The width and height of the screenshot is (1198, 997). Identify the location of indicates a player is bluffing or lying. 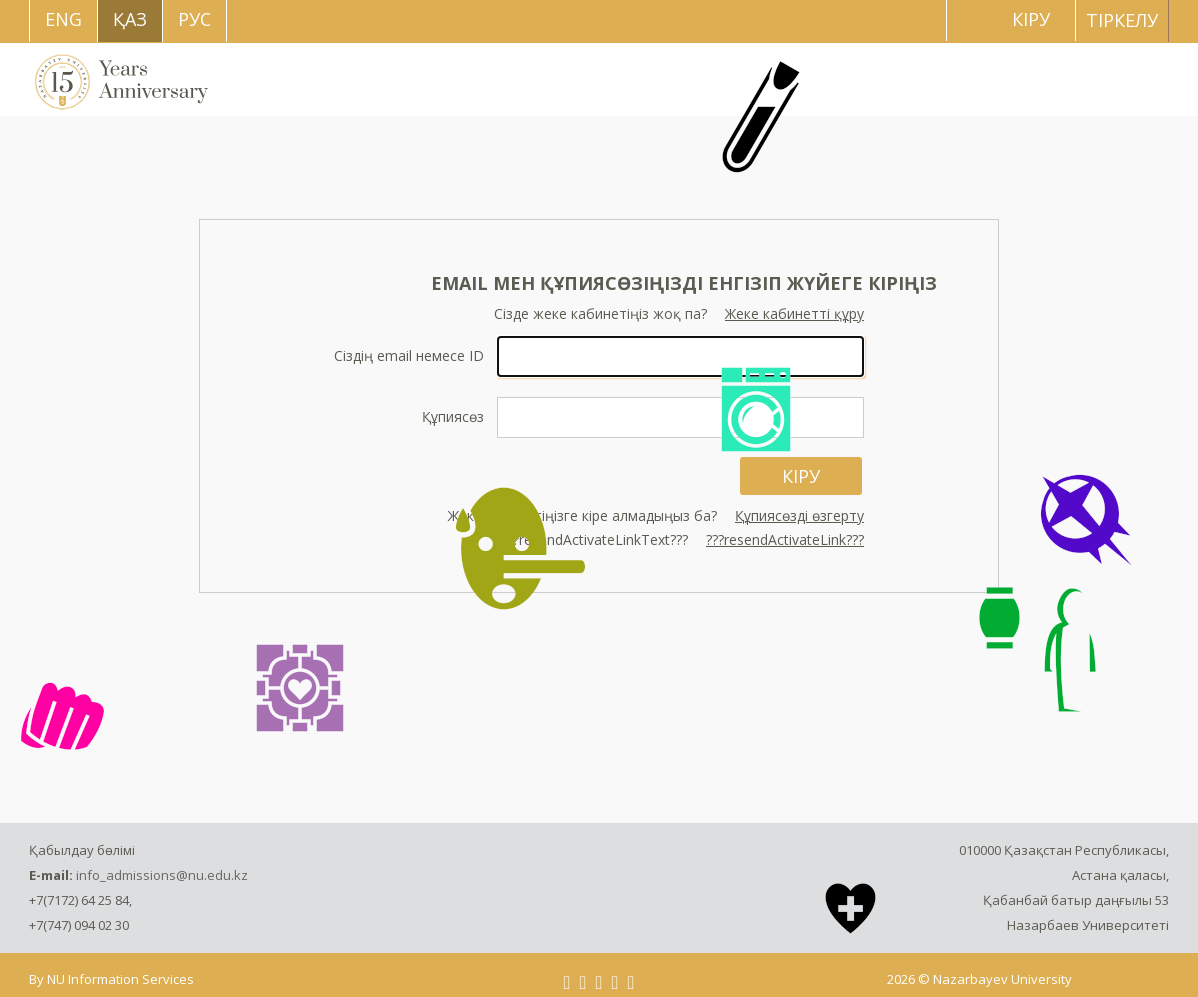
(520, 548).